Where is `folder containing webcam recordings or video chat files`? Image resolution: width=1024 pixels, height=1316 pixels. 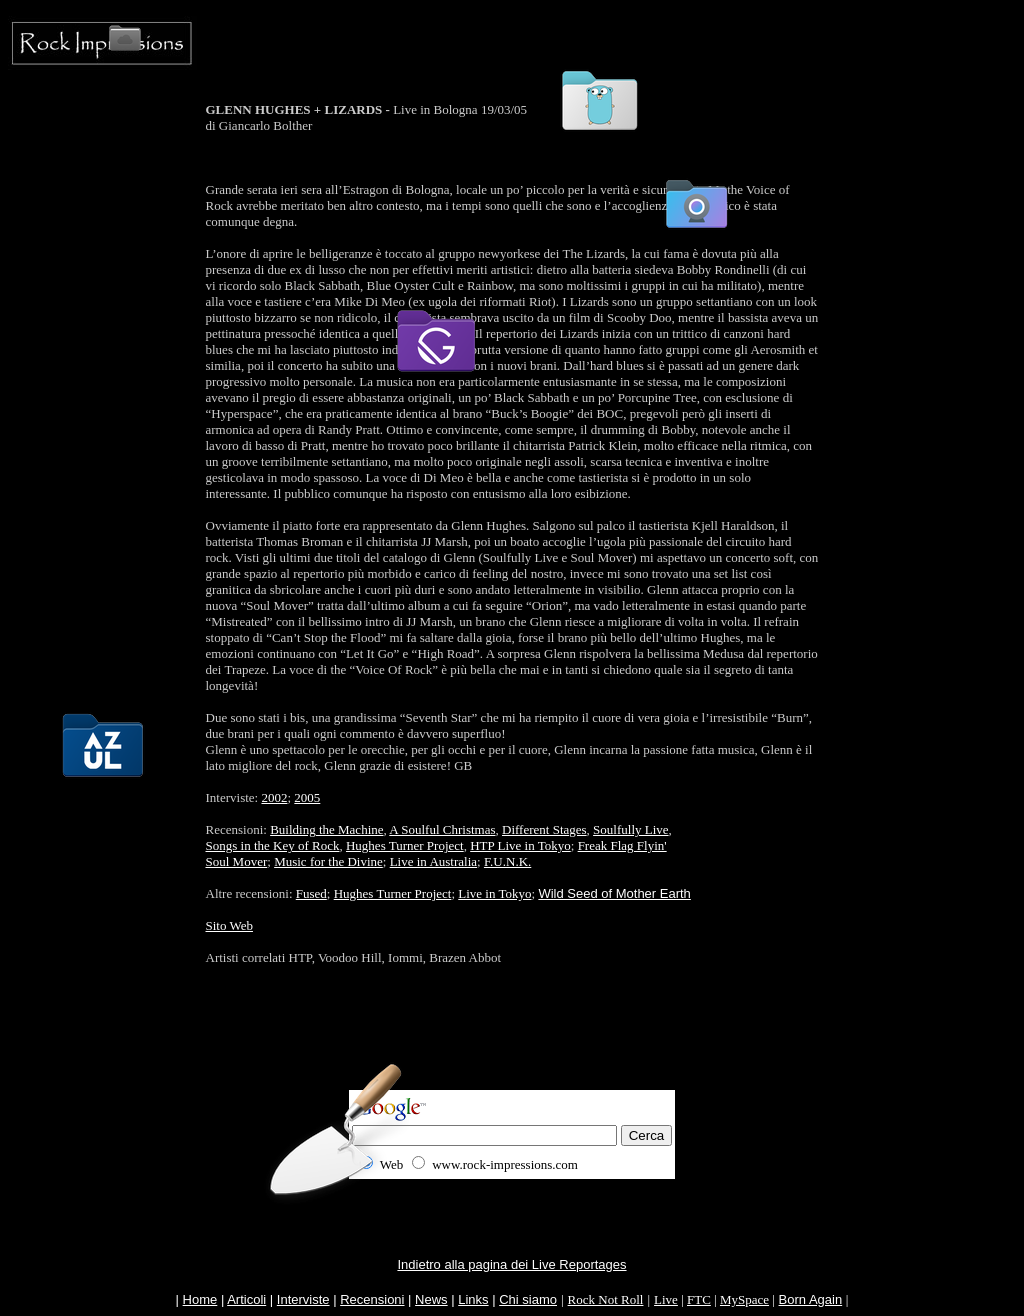 folder containing webcam recordings or video chat files is located at coordinates (696, 205).